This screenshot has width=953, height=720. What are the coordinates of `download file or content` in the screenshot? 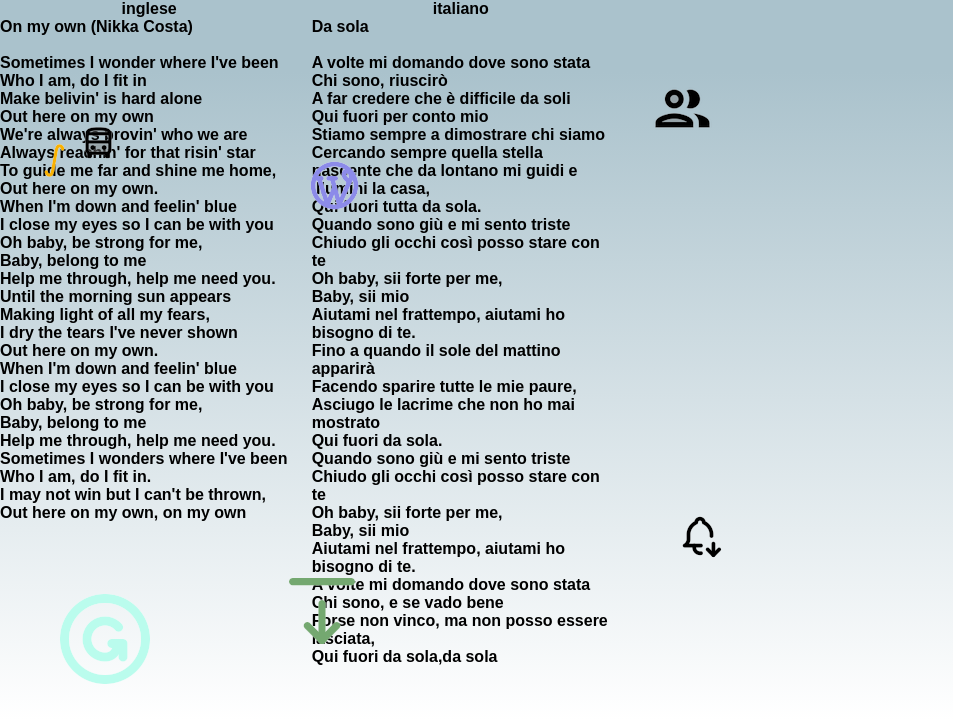 It's located at (322, 611).